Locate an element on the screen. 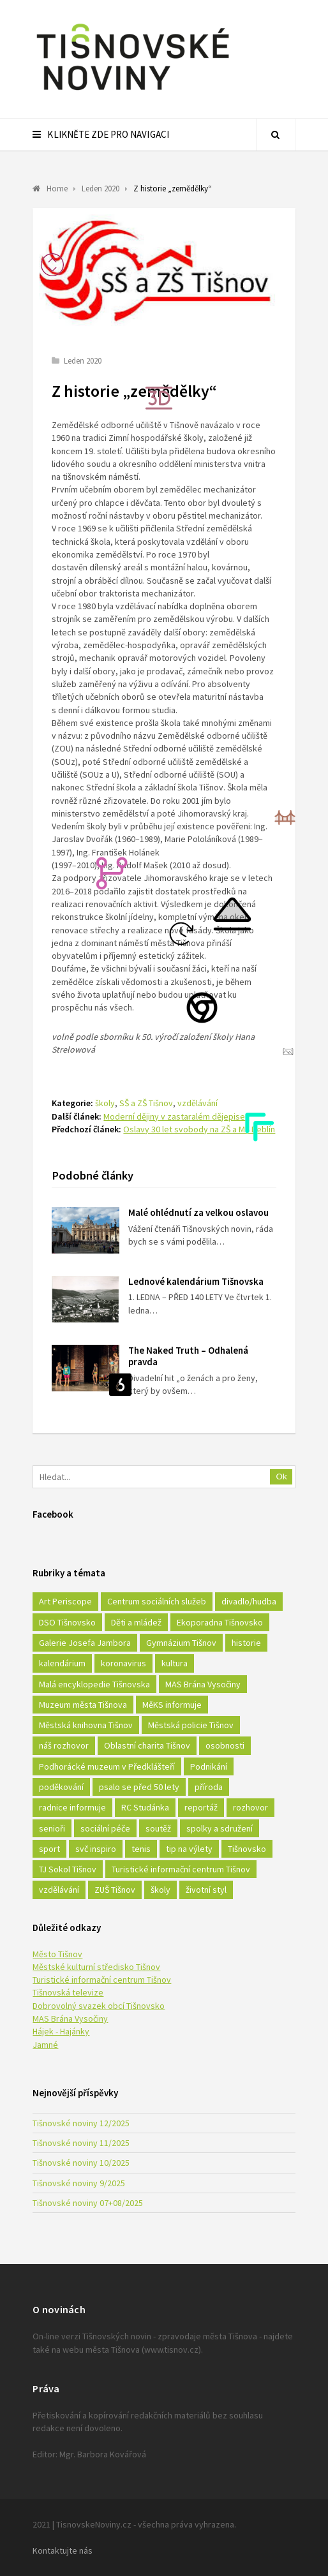 Image resolution: width=328 pixels, height=2576 pixels. restore to a previous version is located at coordinates (181, 933).